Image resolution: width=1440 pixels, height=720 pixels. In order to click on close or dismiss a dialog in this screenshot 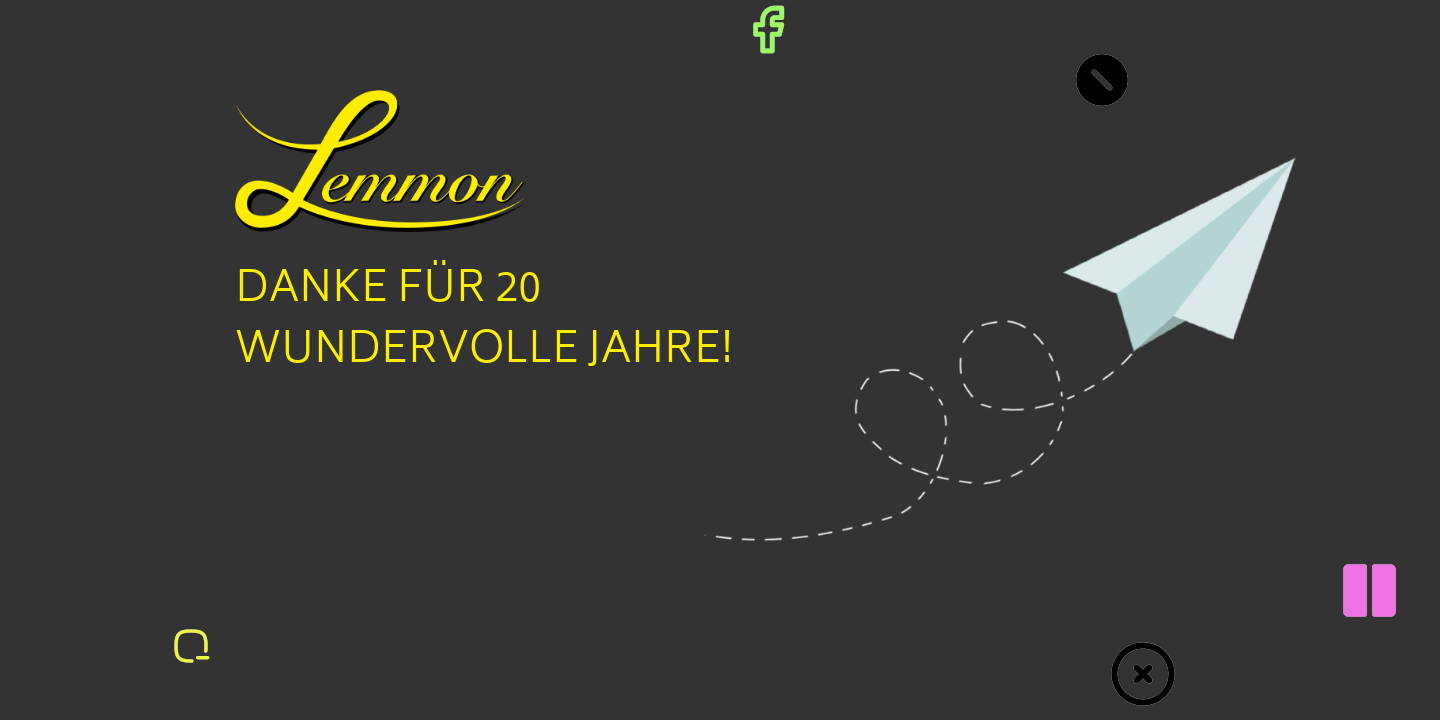, I will do `click(1143, 674)`.